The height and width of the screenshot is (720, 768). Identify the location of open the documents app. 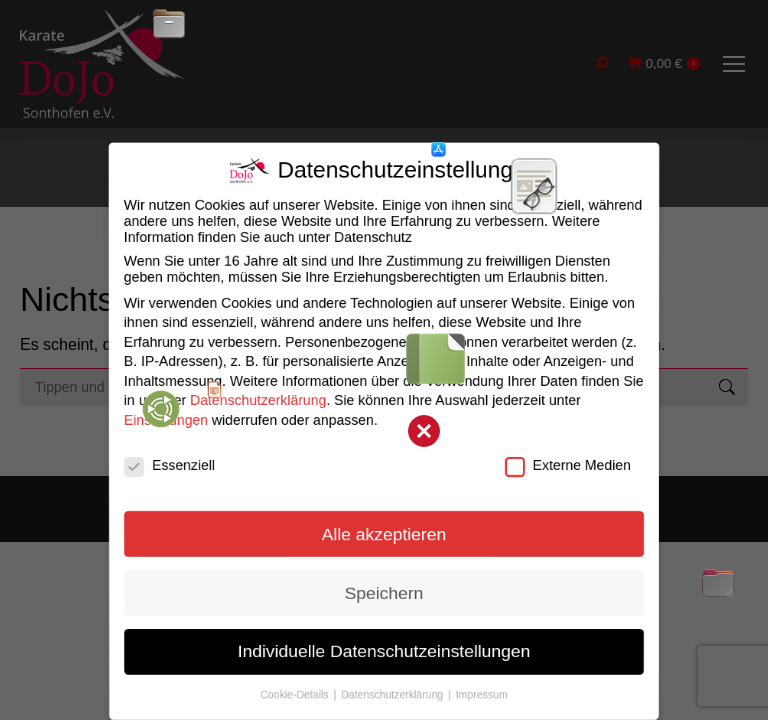
(534, 186).